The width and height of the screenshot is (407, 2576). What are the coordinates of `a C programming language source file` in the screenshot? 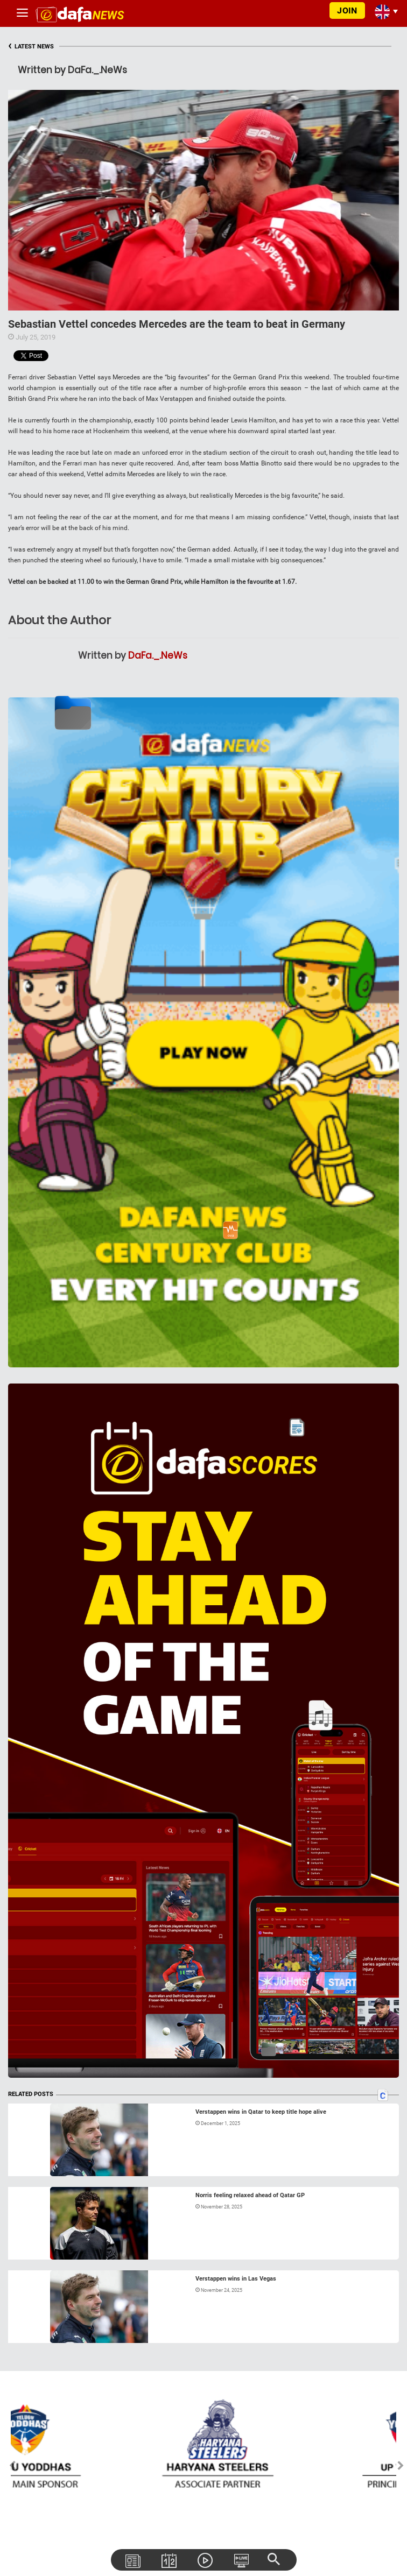 It's located at (383, 2095).